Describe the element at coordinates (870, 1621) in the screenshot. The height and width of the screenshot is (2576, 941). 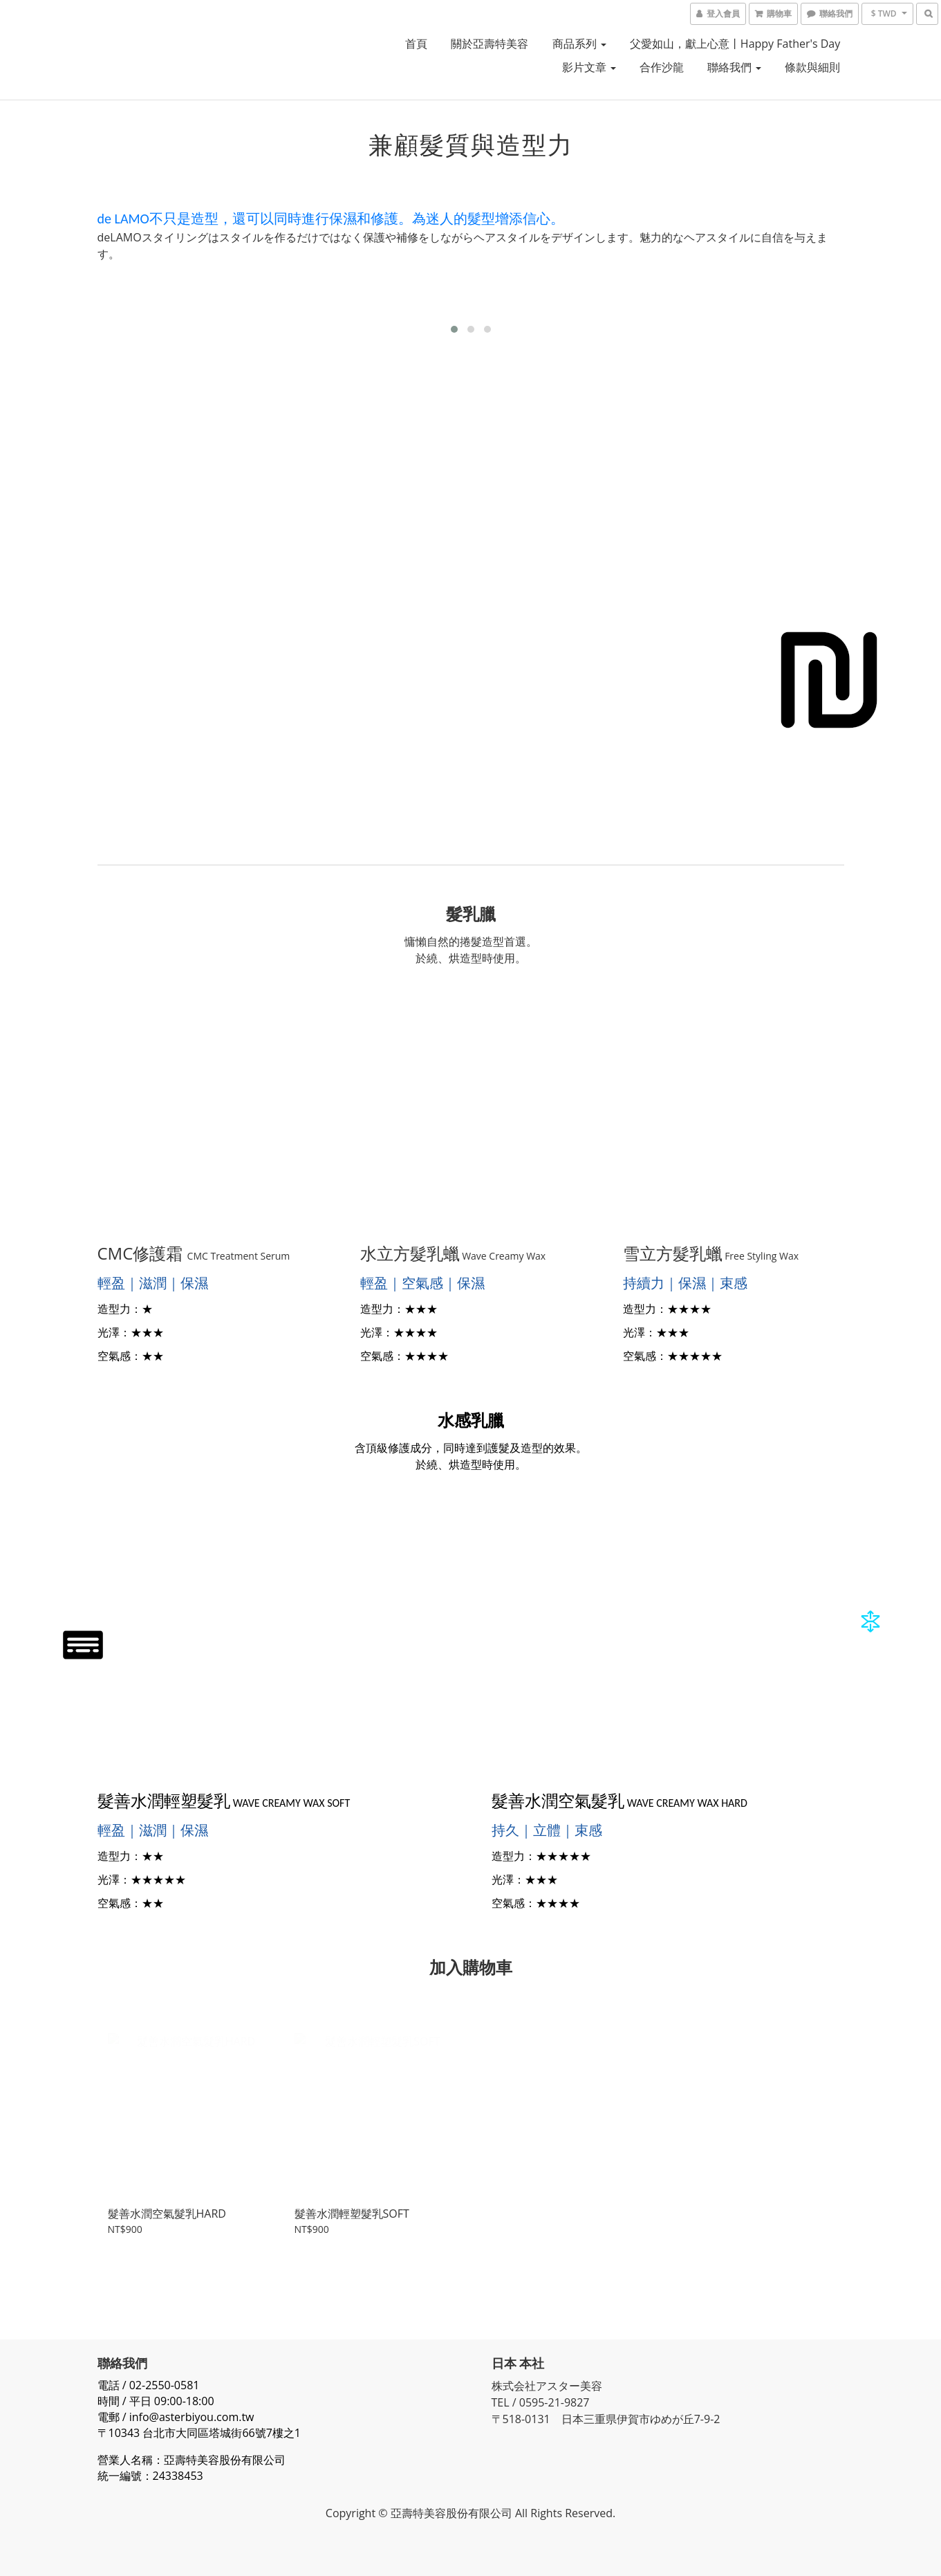
I see `expand all collapsed sections` at that location.